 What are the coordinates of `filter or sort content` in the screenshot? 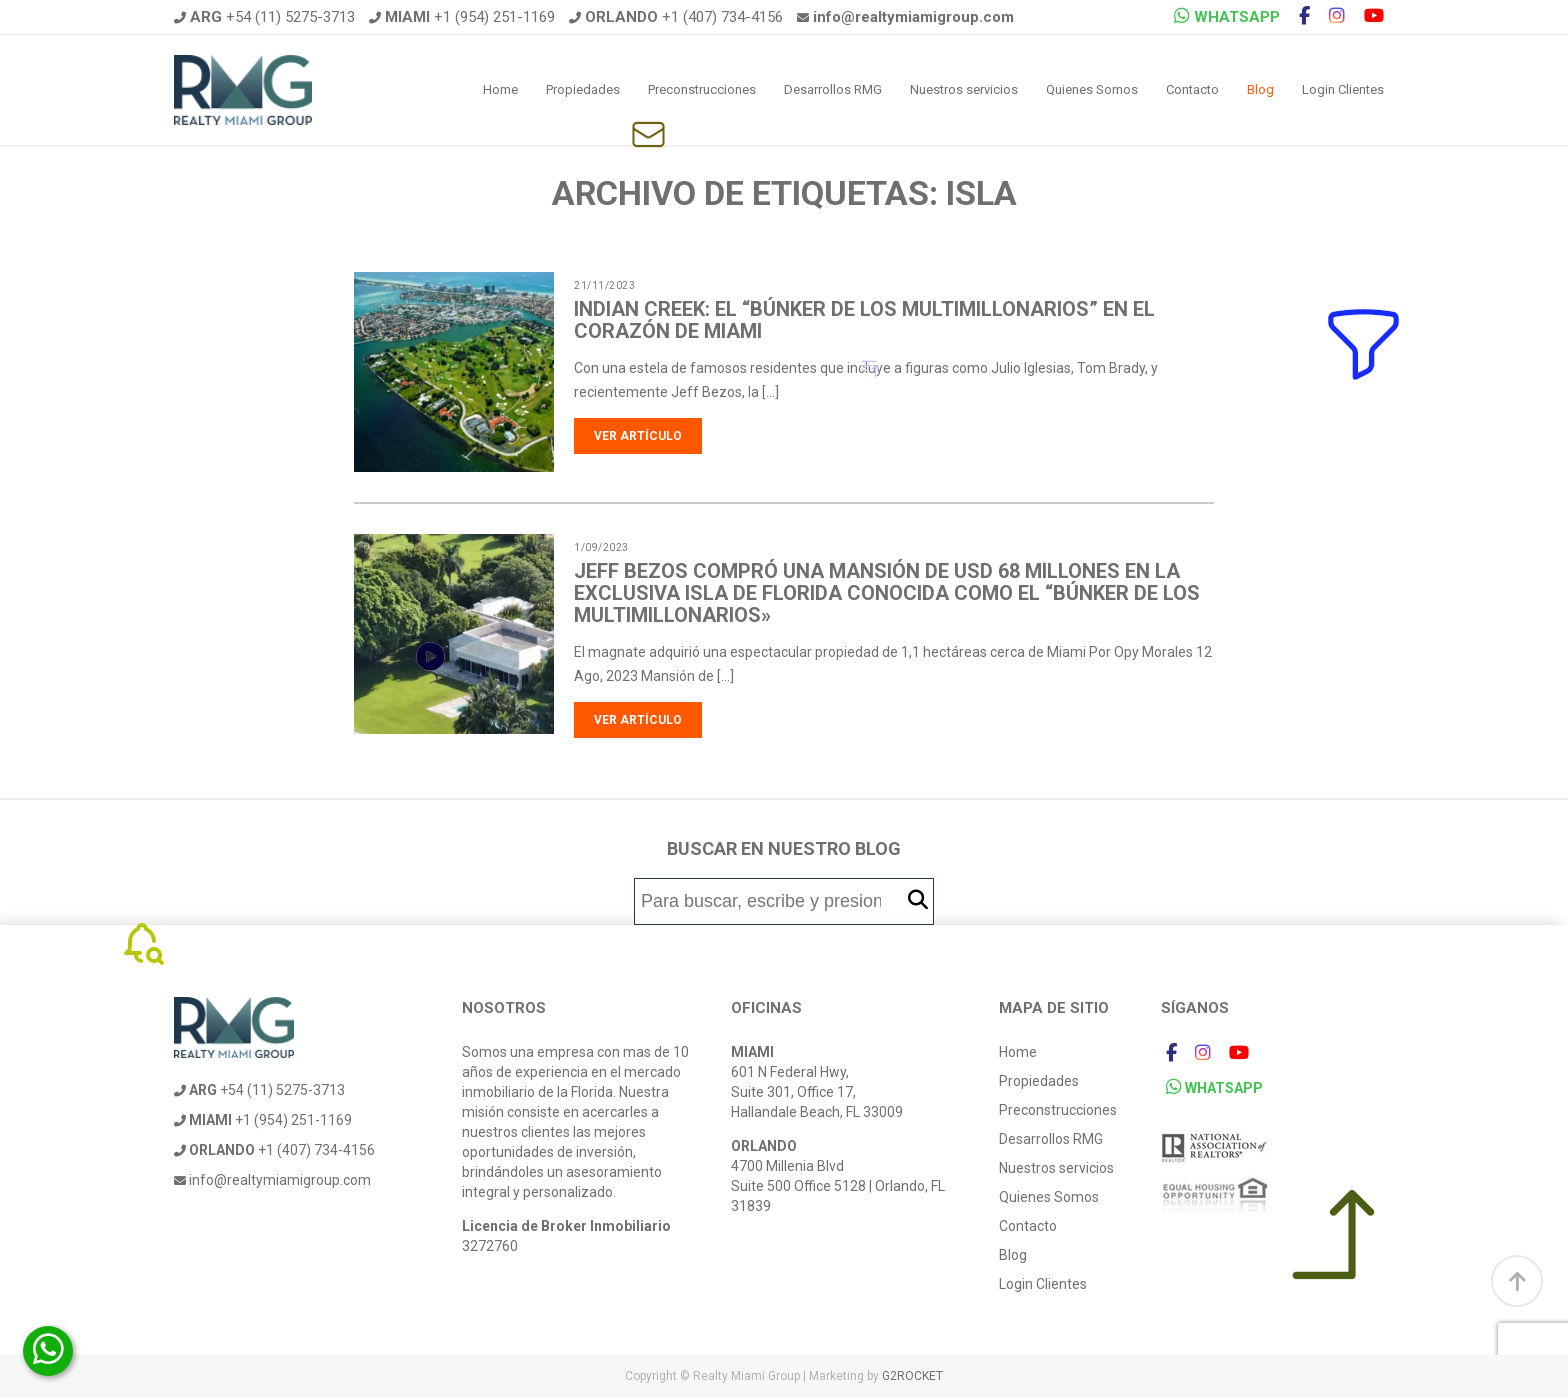 It's located at (1363, 344).